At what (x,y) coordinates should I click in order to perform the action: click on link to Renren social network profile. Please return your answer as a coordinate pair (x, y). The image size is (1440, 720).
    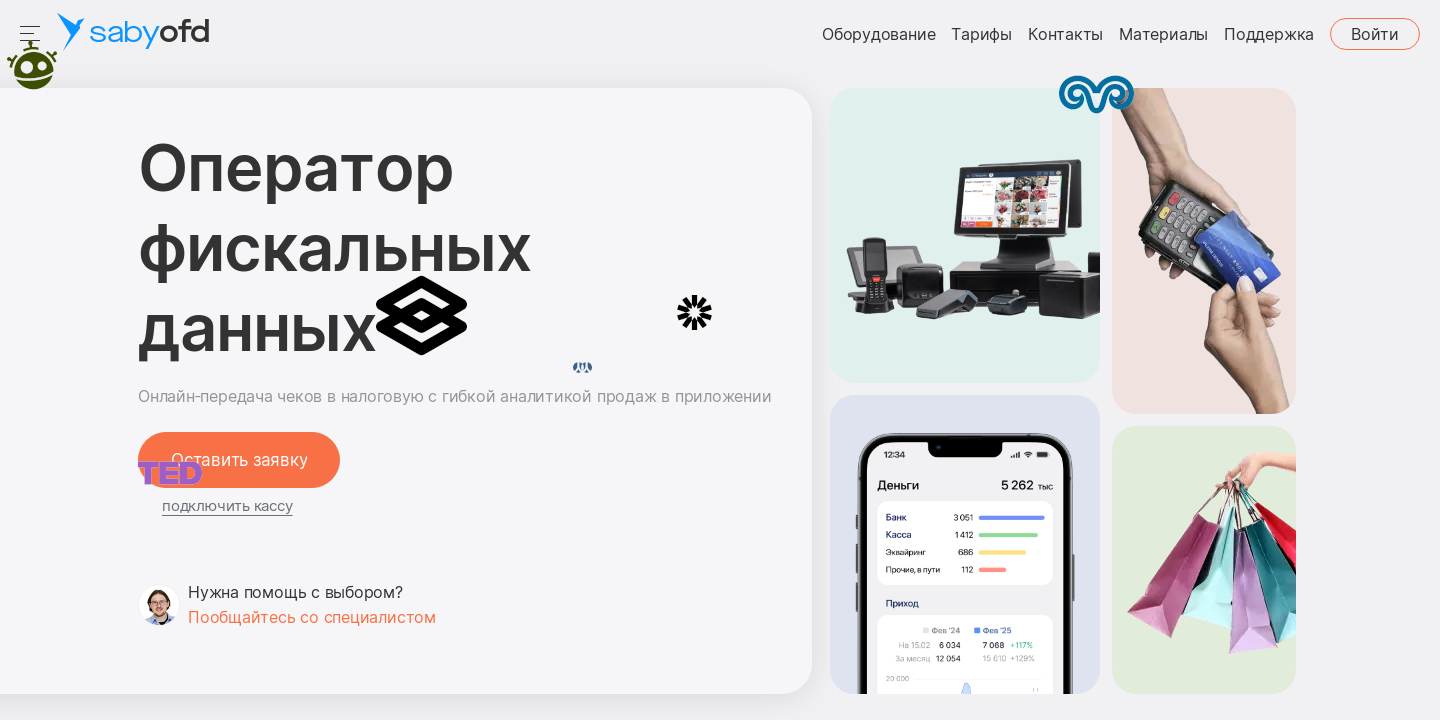
    Looking at the image, I should click on (582, 367).